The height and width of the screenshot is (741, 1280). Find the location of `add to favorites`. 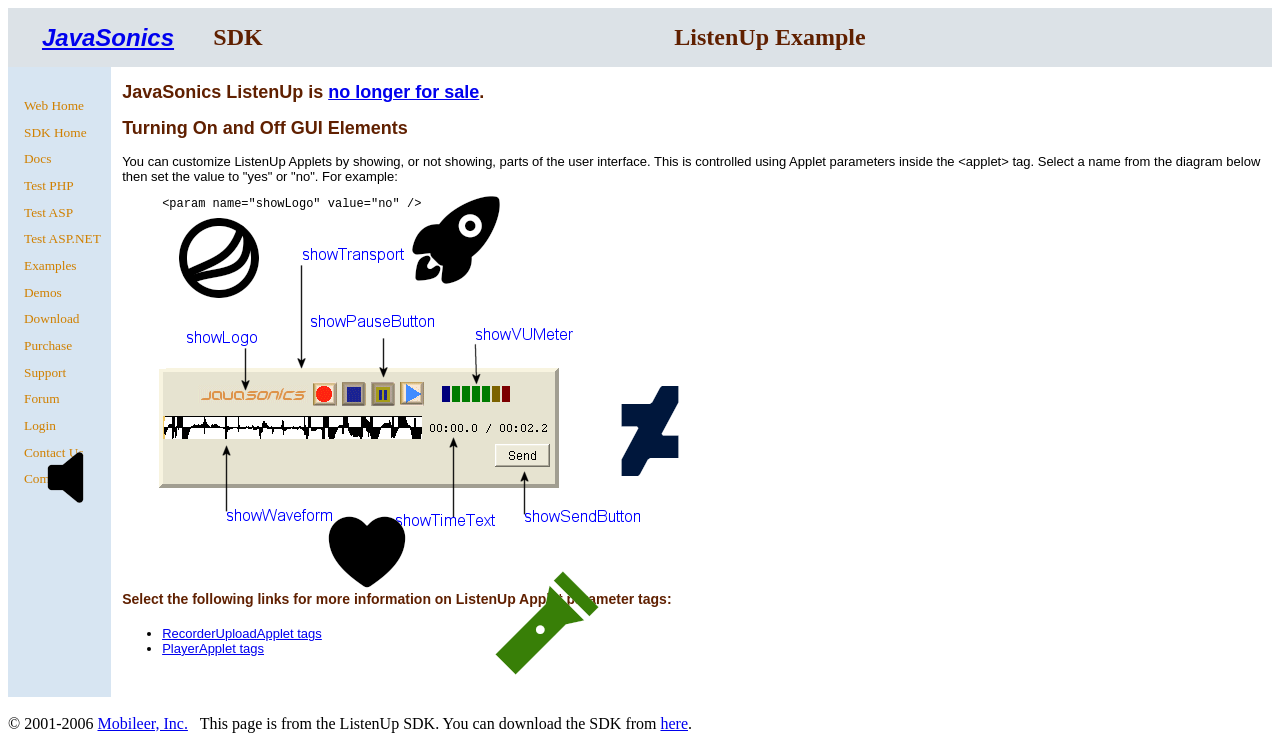

add to favorites is located at coordinates (367, 552).